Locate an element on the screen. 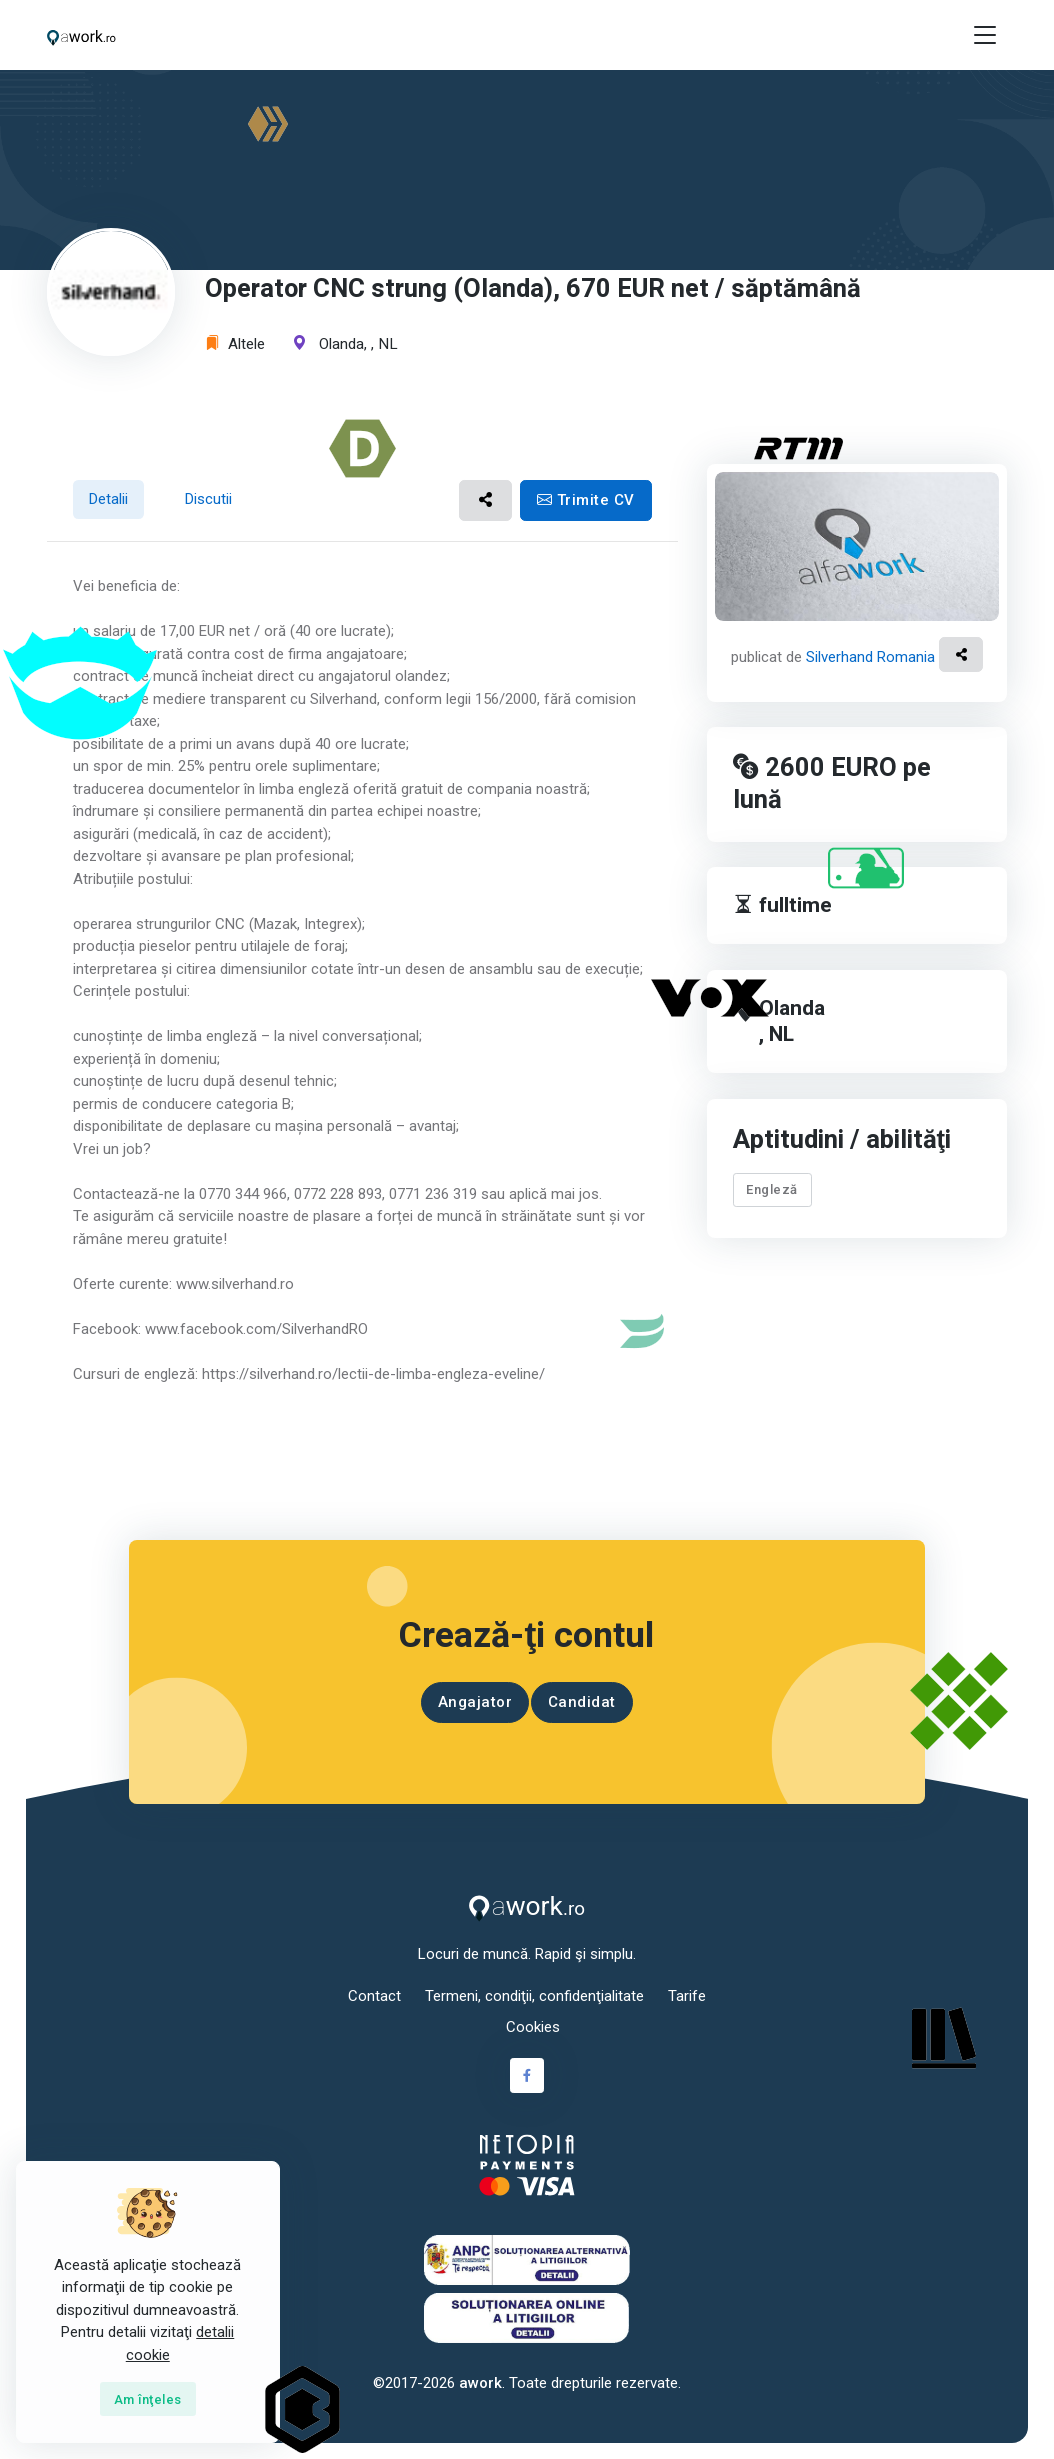 This screenshot has height=2459, width=1054. RTM (Remember The Milk) app logo is located at coordinates (798, 448).